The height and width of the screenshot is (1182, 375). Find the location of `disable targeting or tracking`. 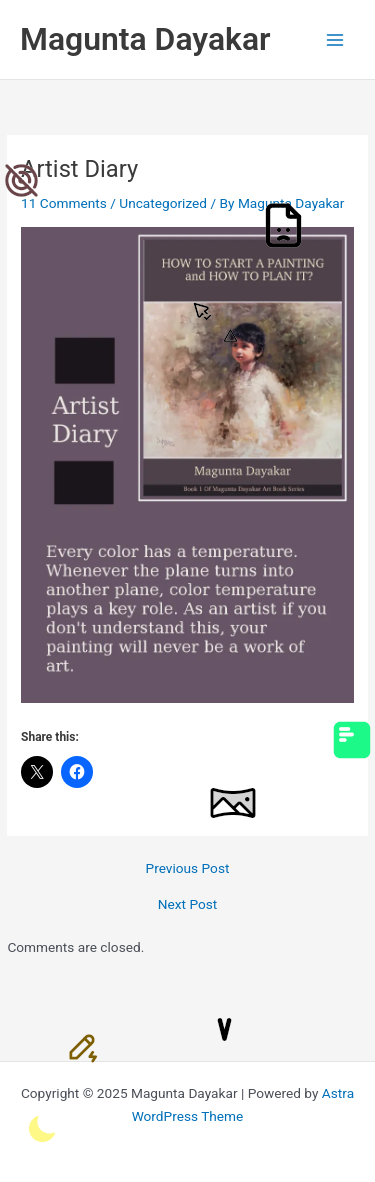

disable targeting or tracking is located at coordinates (21, 180).